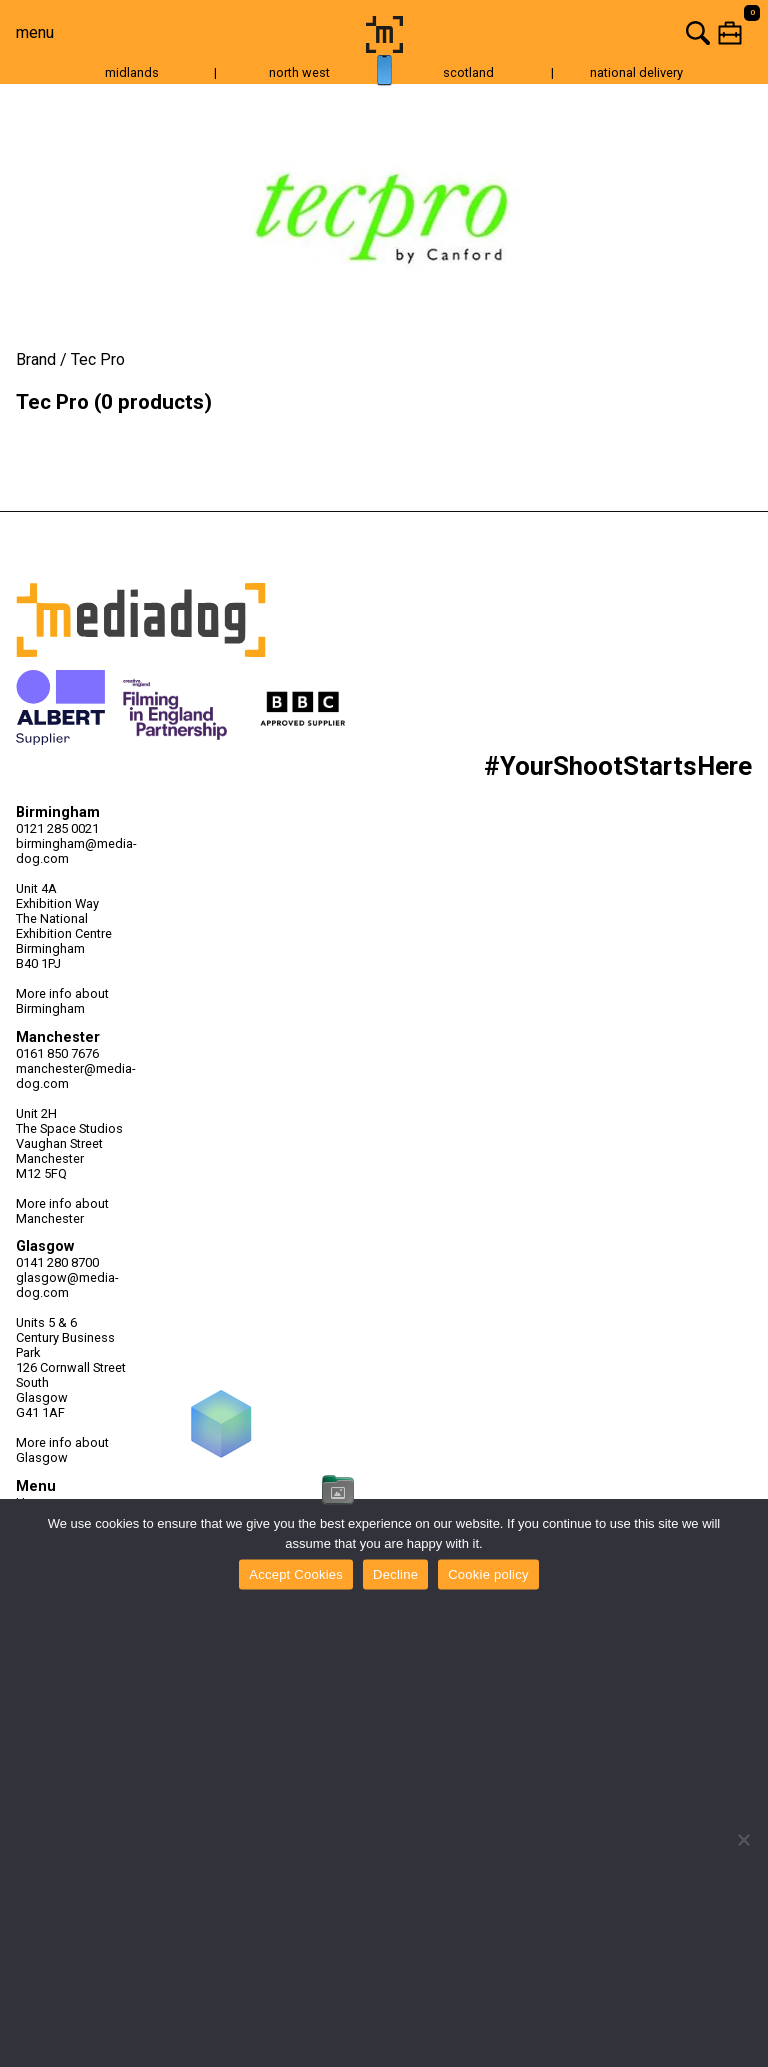 This screenshot has height=2067, width=768. What do you see at coordinates (338, 1489) in the screenshot?
I see `open pictures folder` at bounding box center [338, 1489].